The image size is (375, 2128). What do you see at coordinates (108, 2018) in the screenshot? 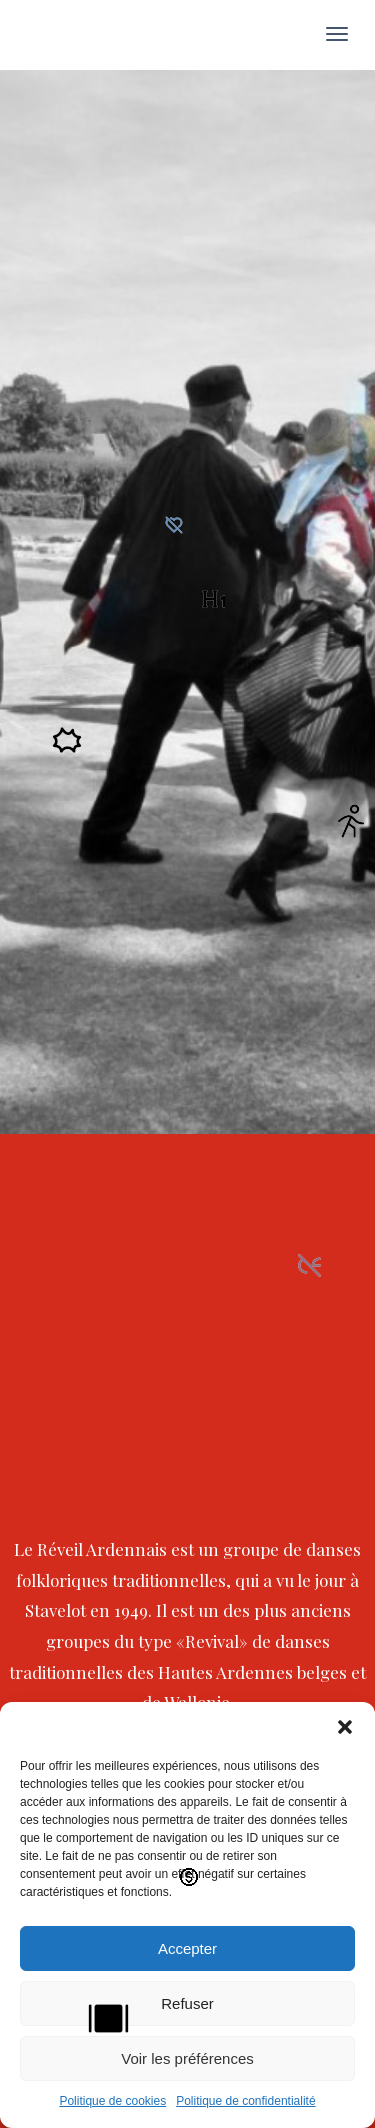
I see `start a slideshow presentation` at bounding box center [108, 2018].